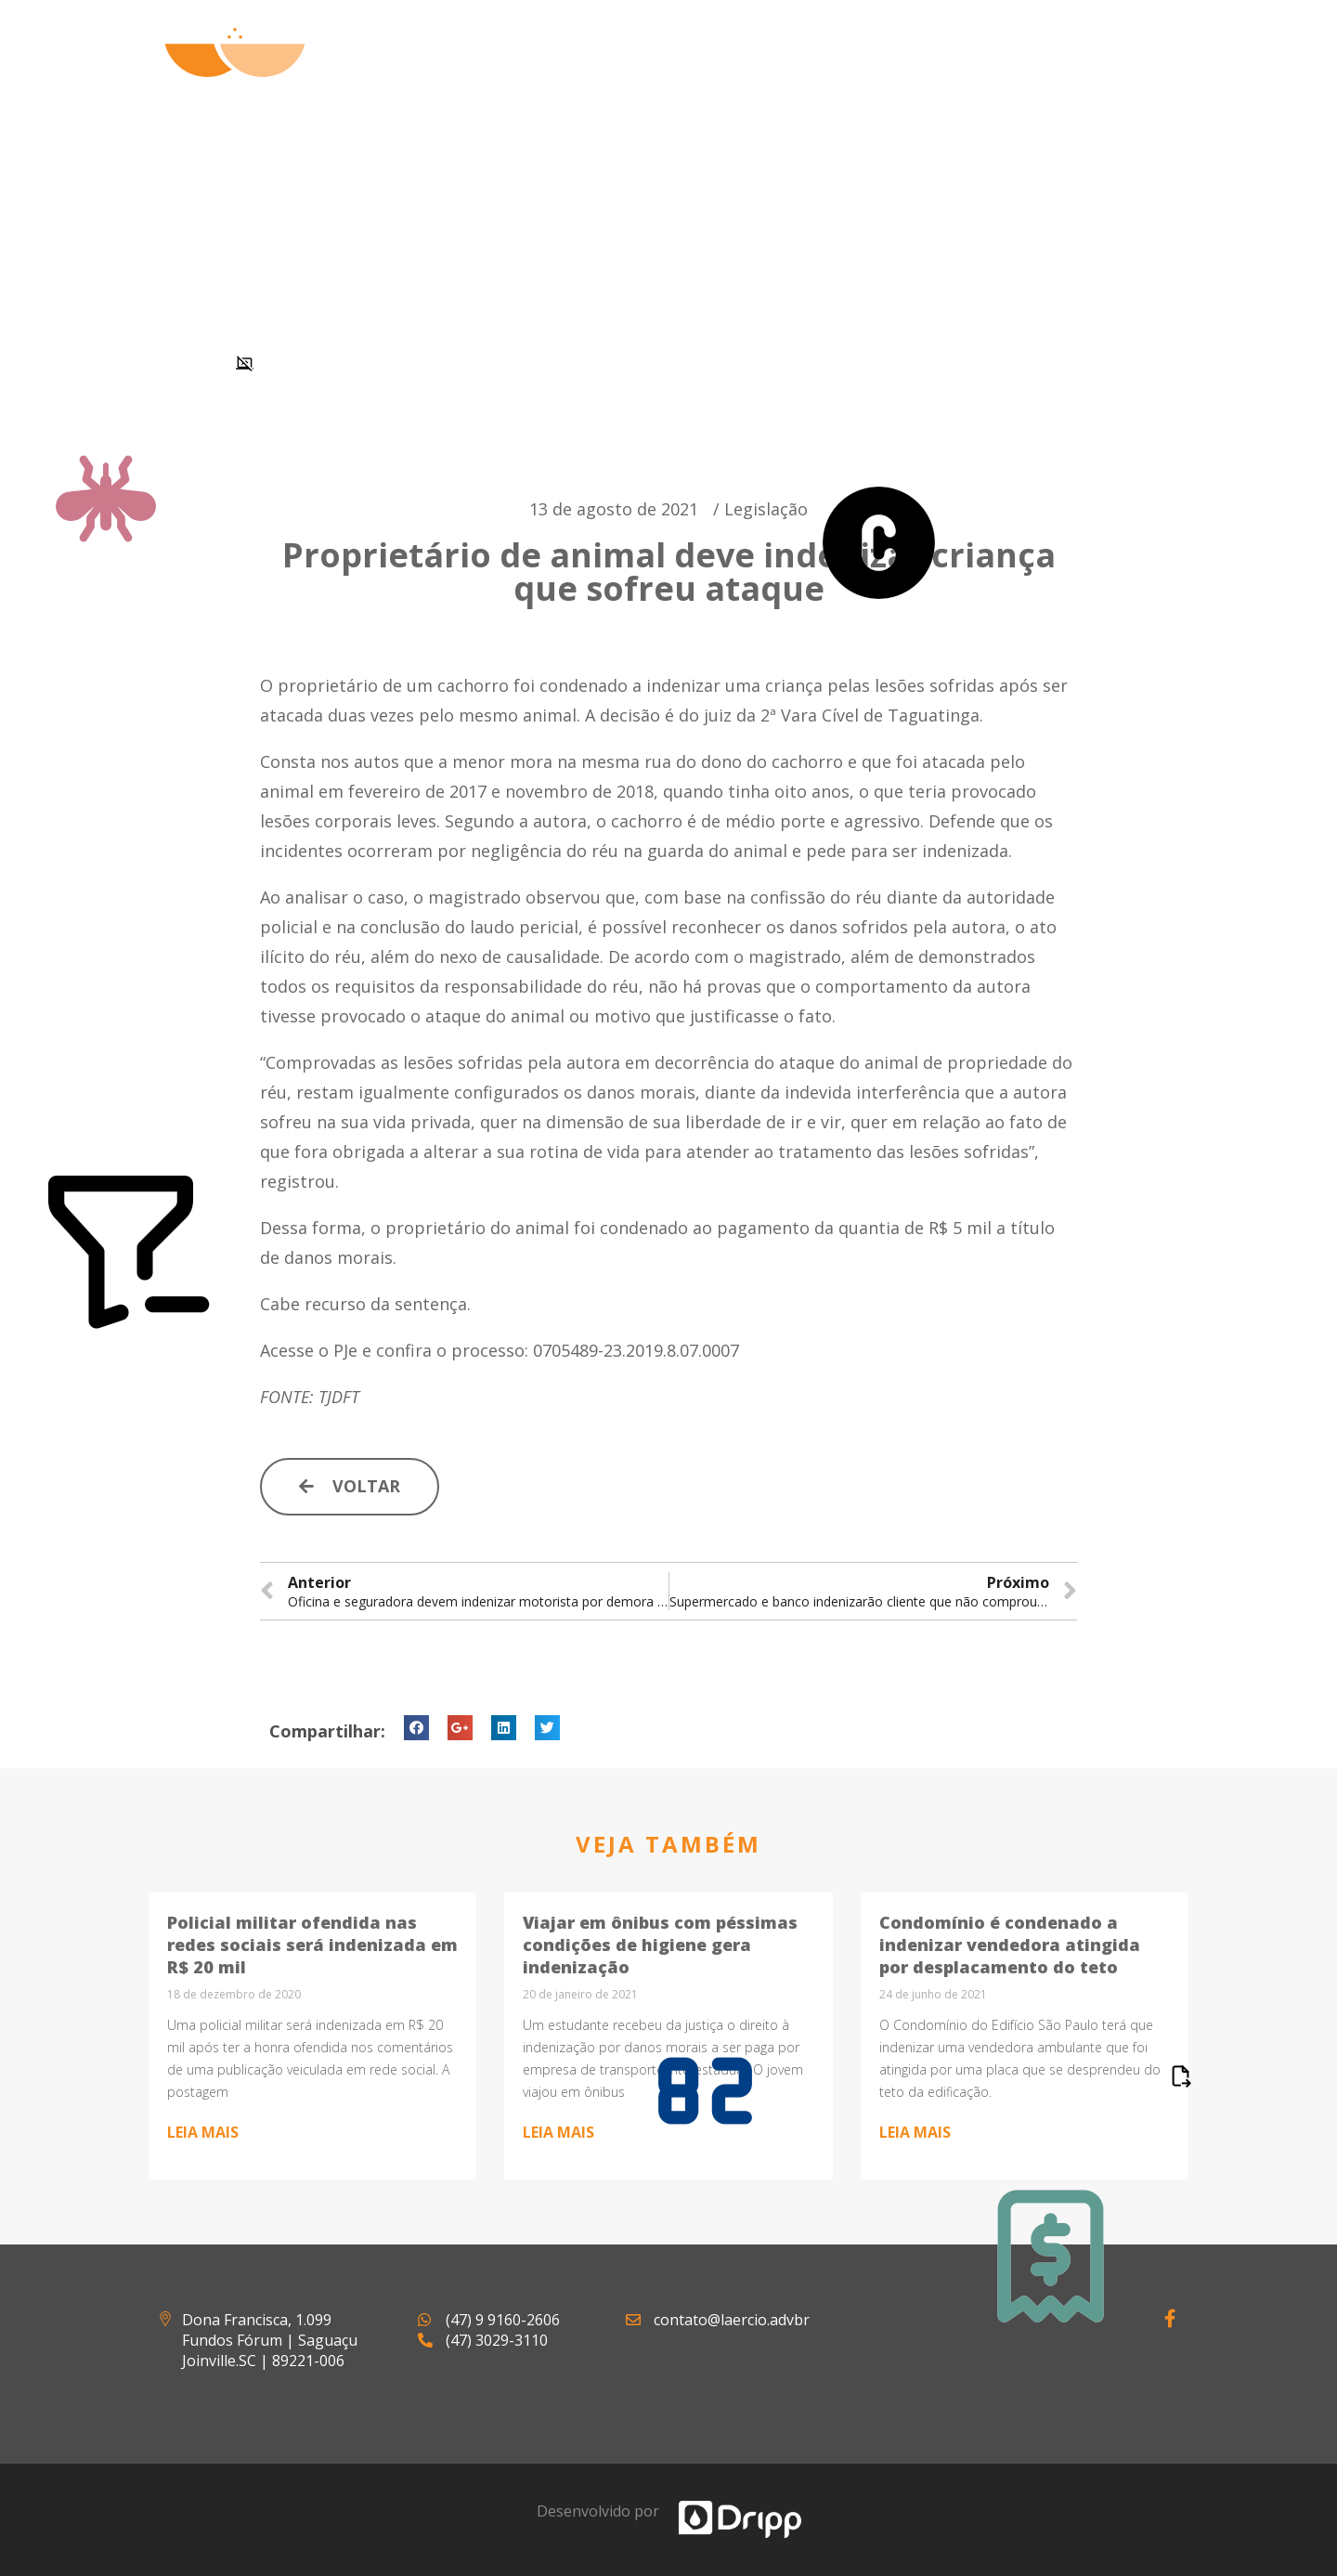 The width and height of the screenshot is (1337, 2576). I want to click on indicates copyright status, so click(878, 542).